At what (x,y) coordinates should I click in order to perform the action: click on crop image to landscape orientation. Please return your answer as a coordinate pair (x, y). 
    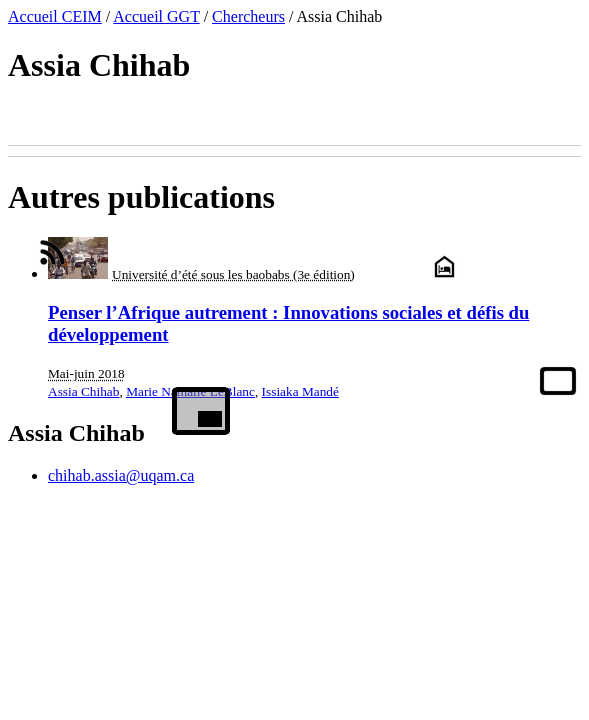
    Looking at the image, I should click on (558, 381).